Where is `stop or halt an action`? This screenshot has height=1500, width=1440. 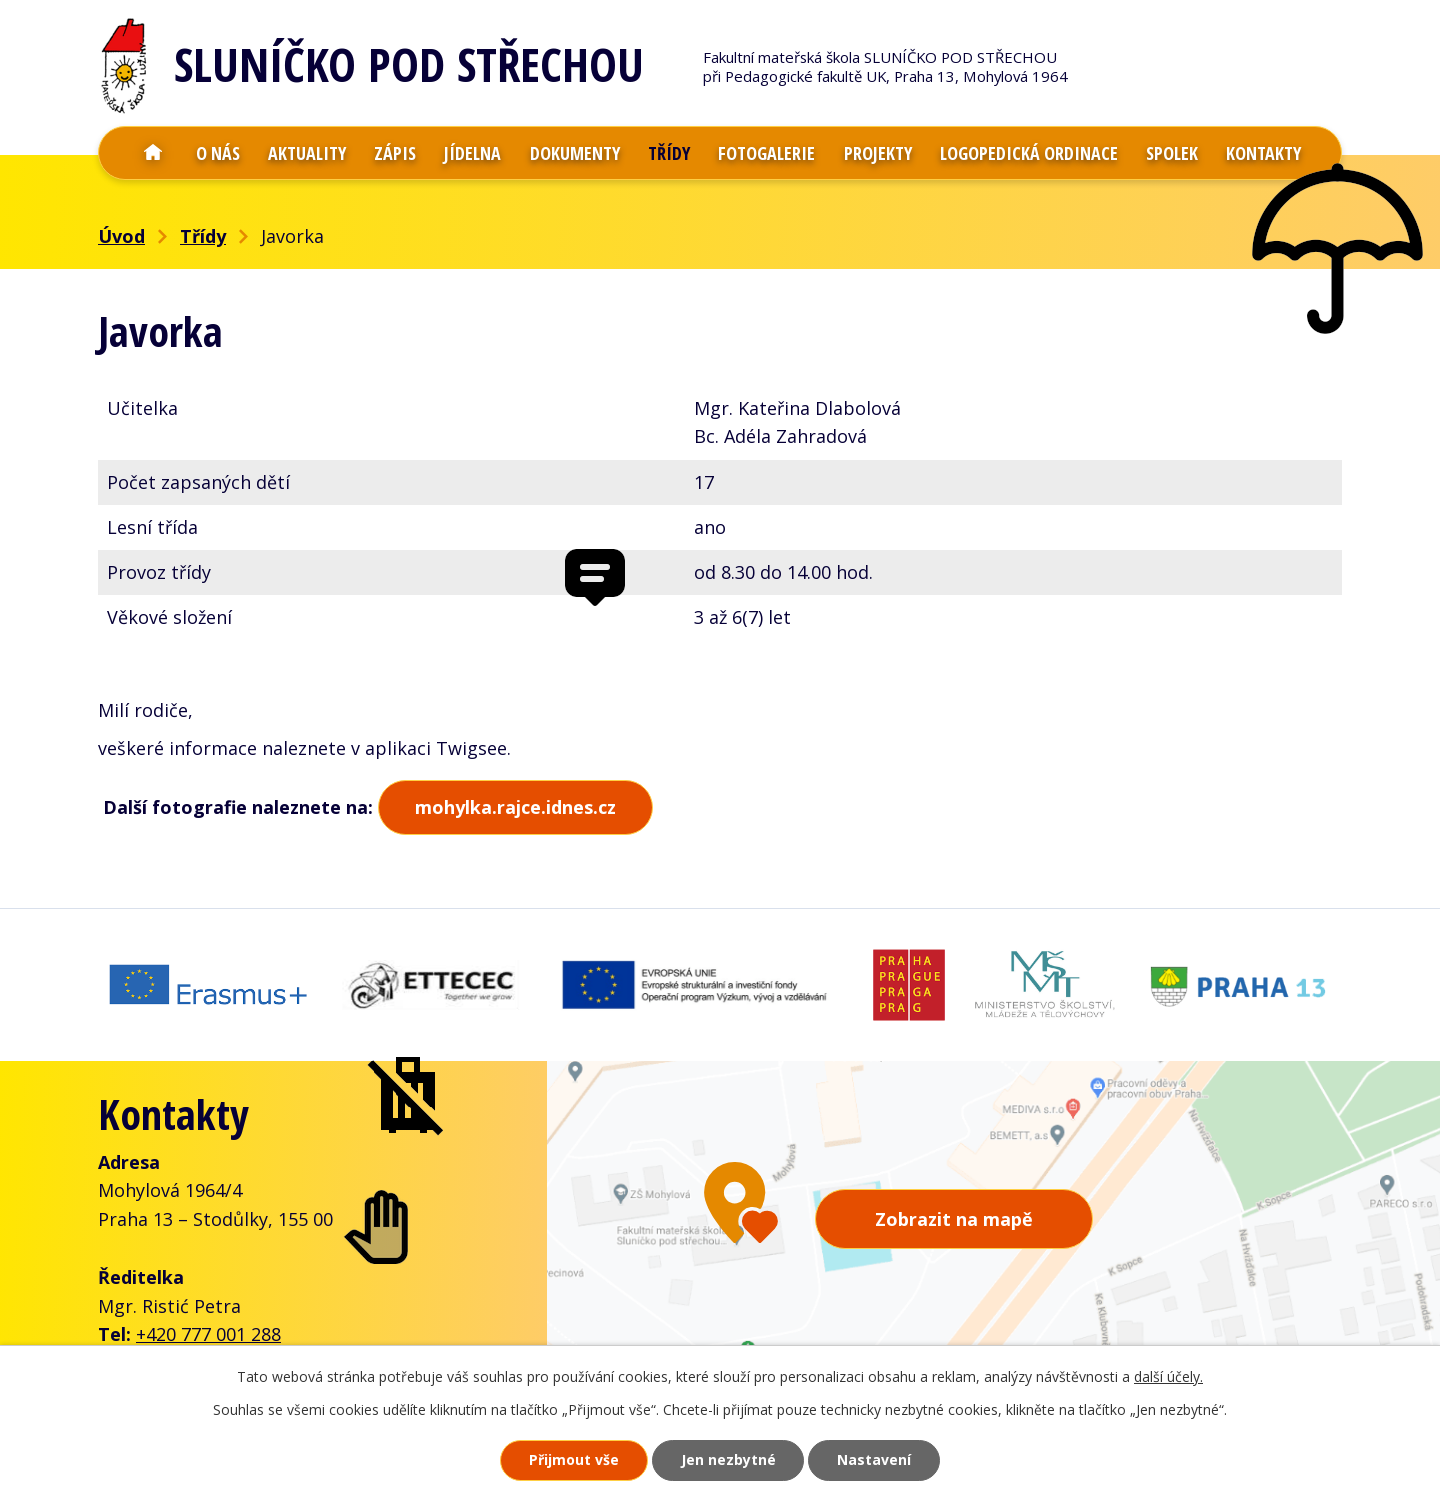 stop or halt an action is located at coordinates (377, 1227).